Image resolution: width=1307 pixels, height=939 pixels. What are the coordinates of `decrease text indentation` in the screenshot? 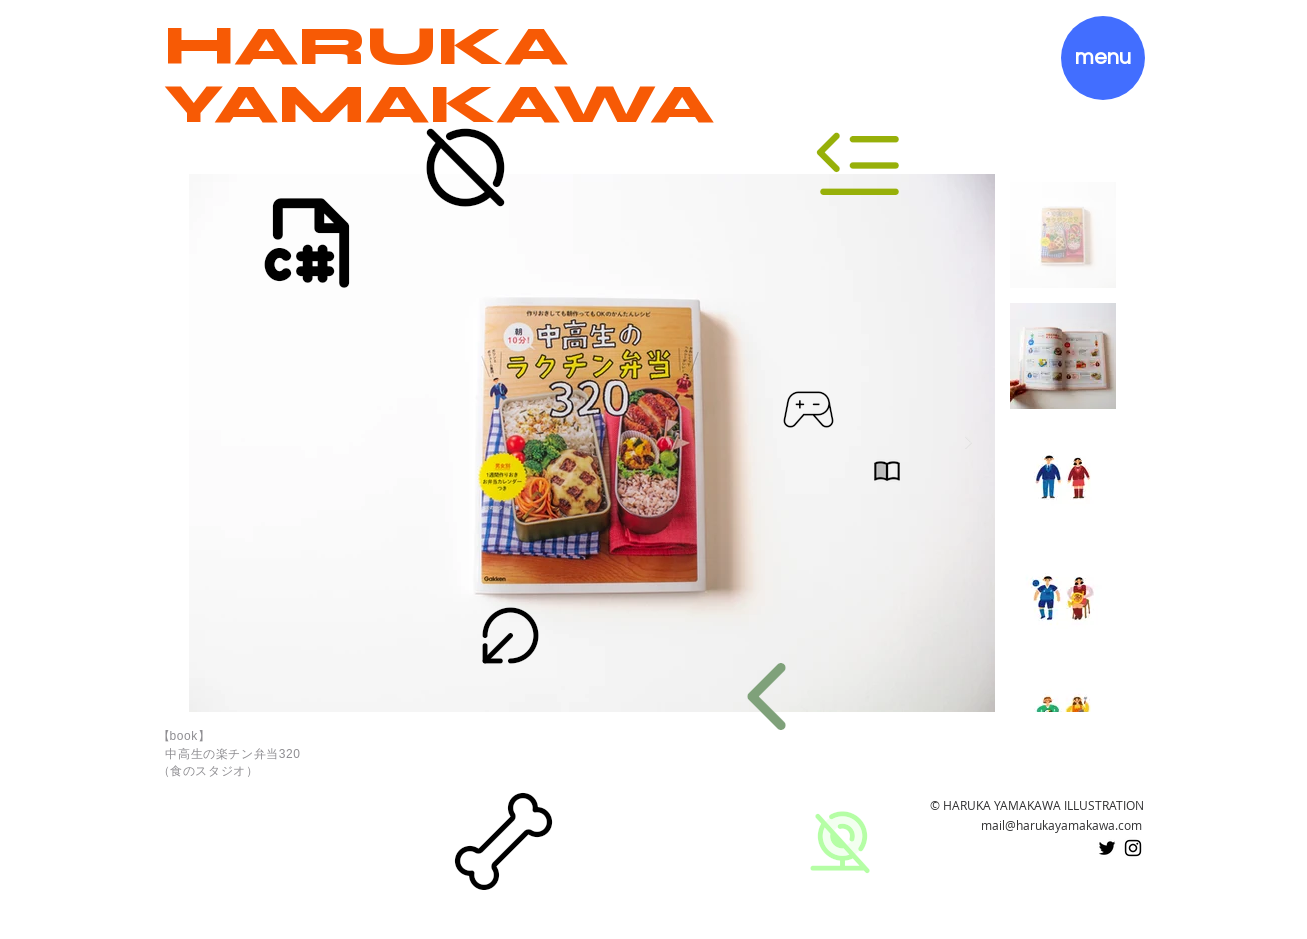 It's located at (859, 165).